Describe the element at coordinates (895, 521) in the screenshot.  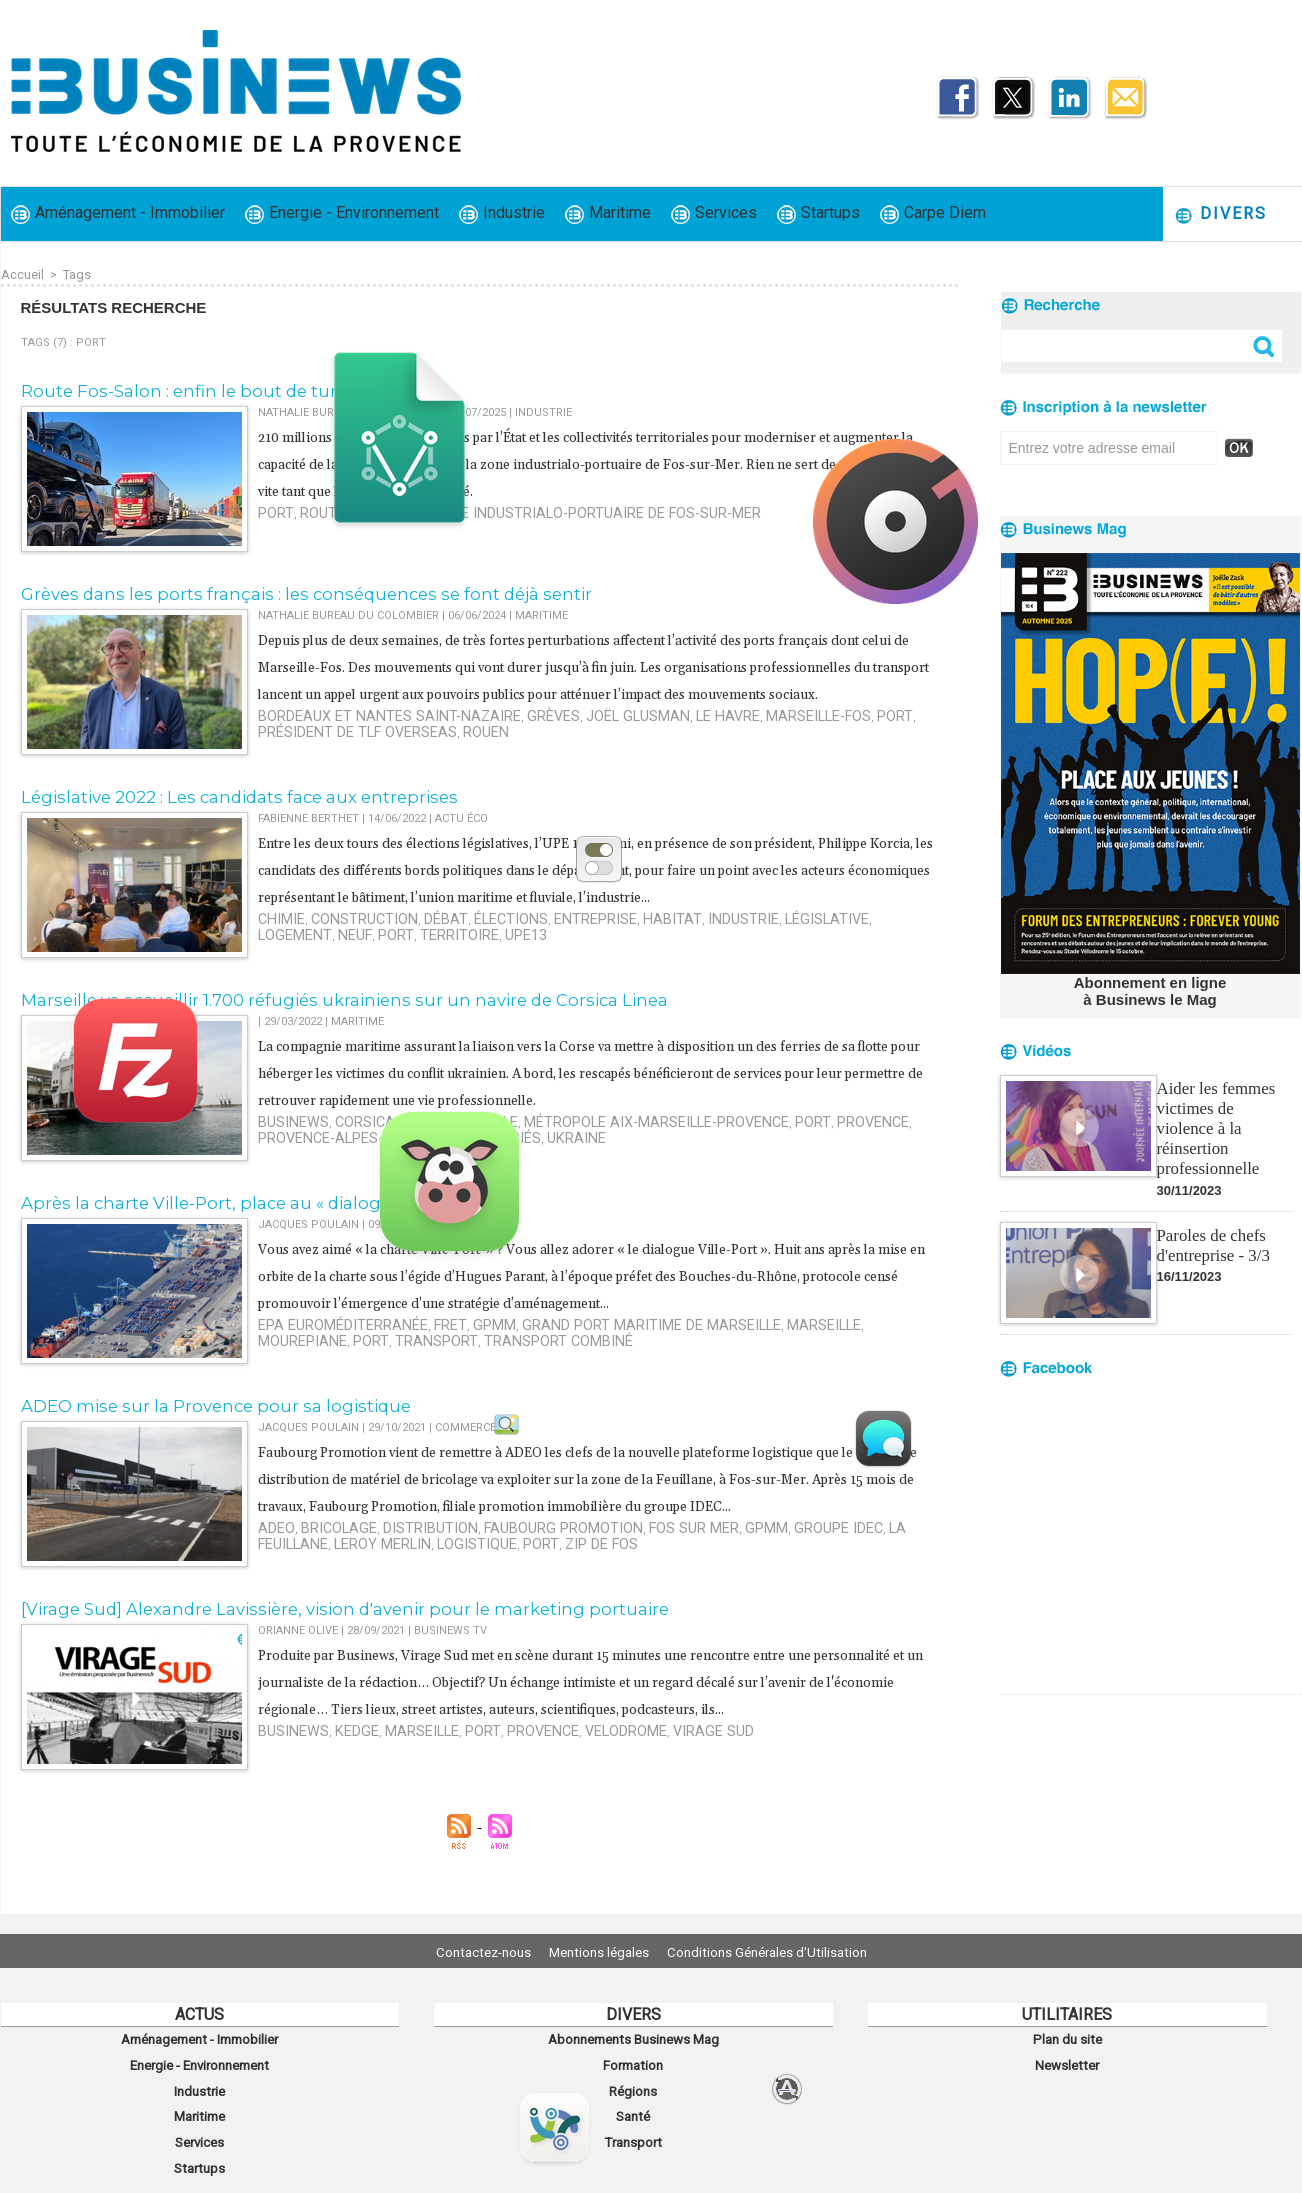
I see `open groove music app` at that location.